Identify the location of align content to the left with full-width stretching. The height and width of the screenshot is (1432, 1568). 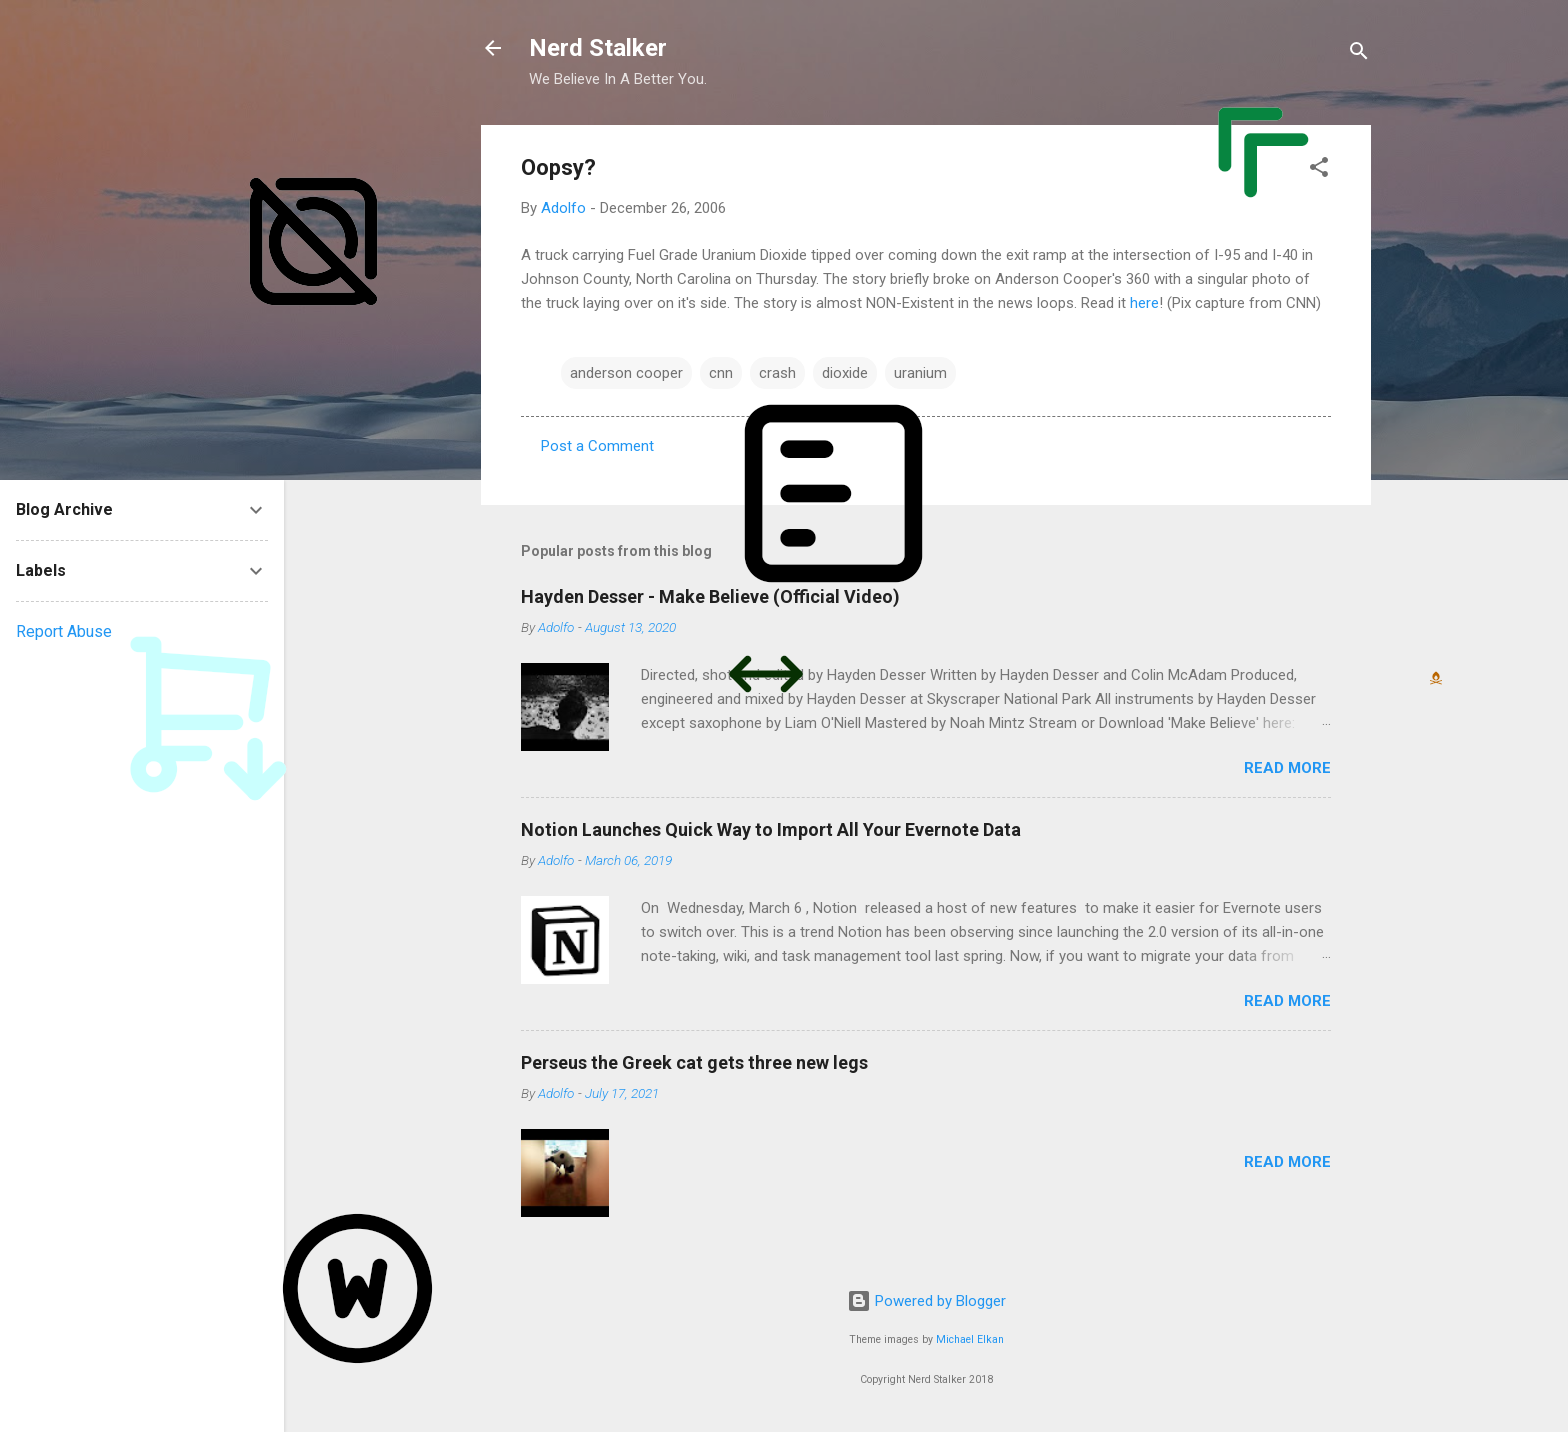
(833, 493).